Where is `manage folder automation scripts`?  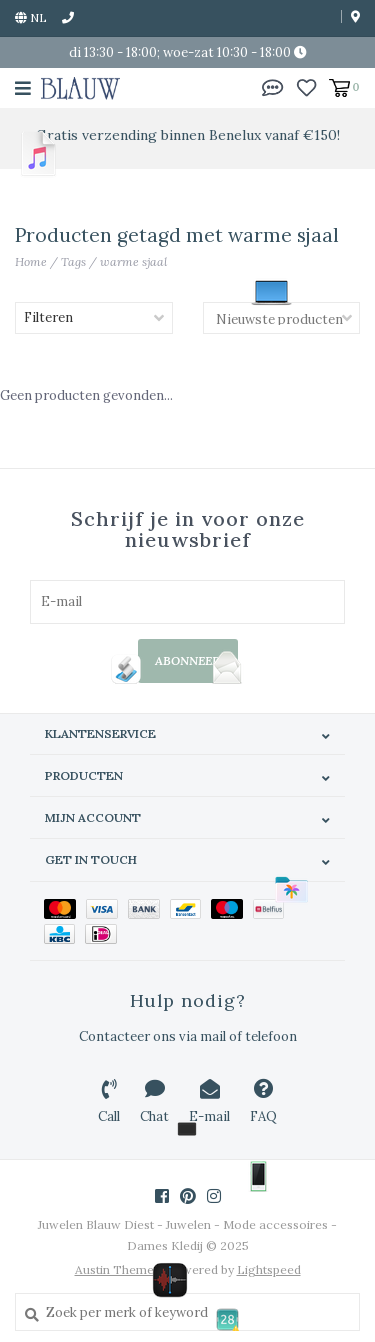 manage folder automation scripts is located at coordinates (126, 669).